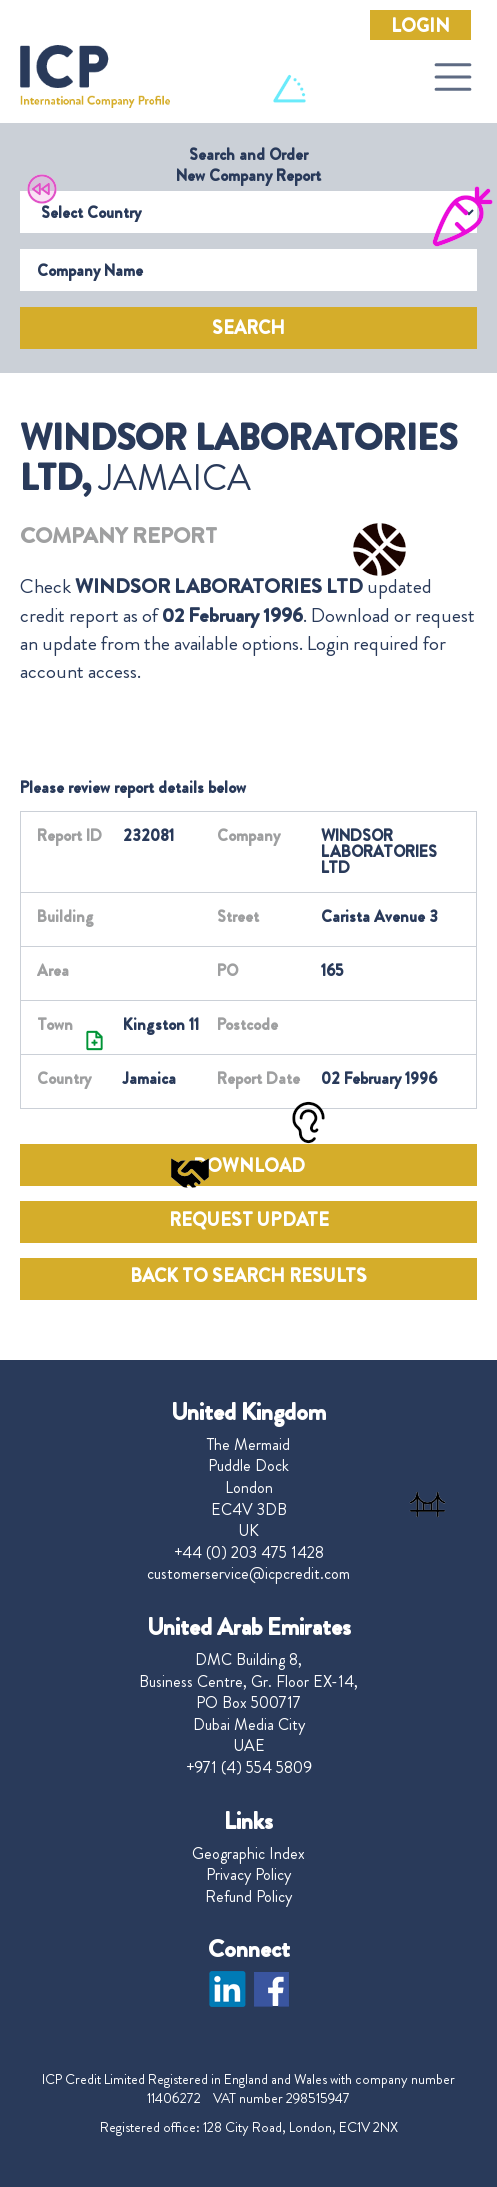 Image resolution: width=497 pixels, height=2187 pixels. What do you see at coordinates (94, 1040) in the screenshot?
I see `create a new file` at bounding box center [94, 1040].